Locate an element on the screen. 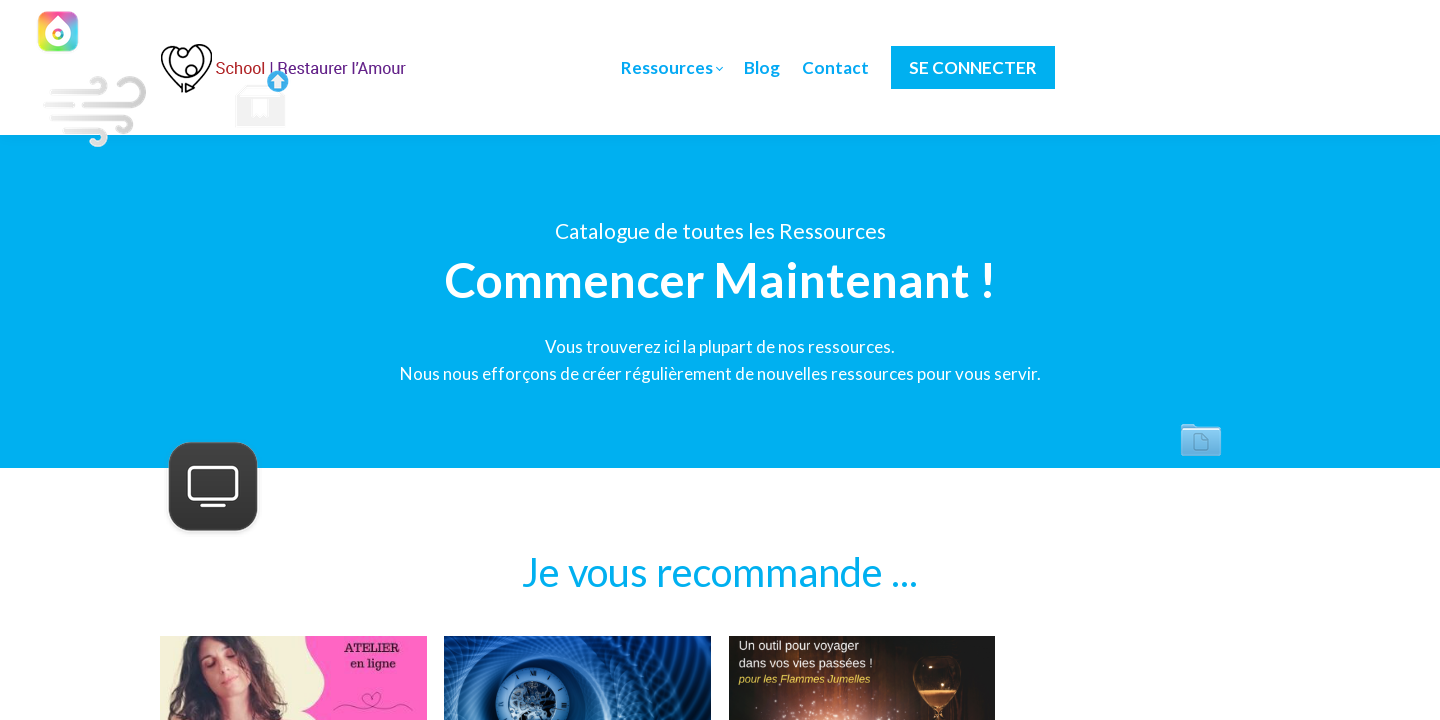  open display color and calibration settings is located at coordinates (58, 32).